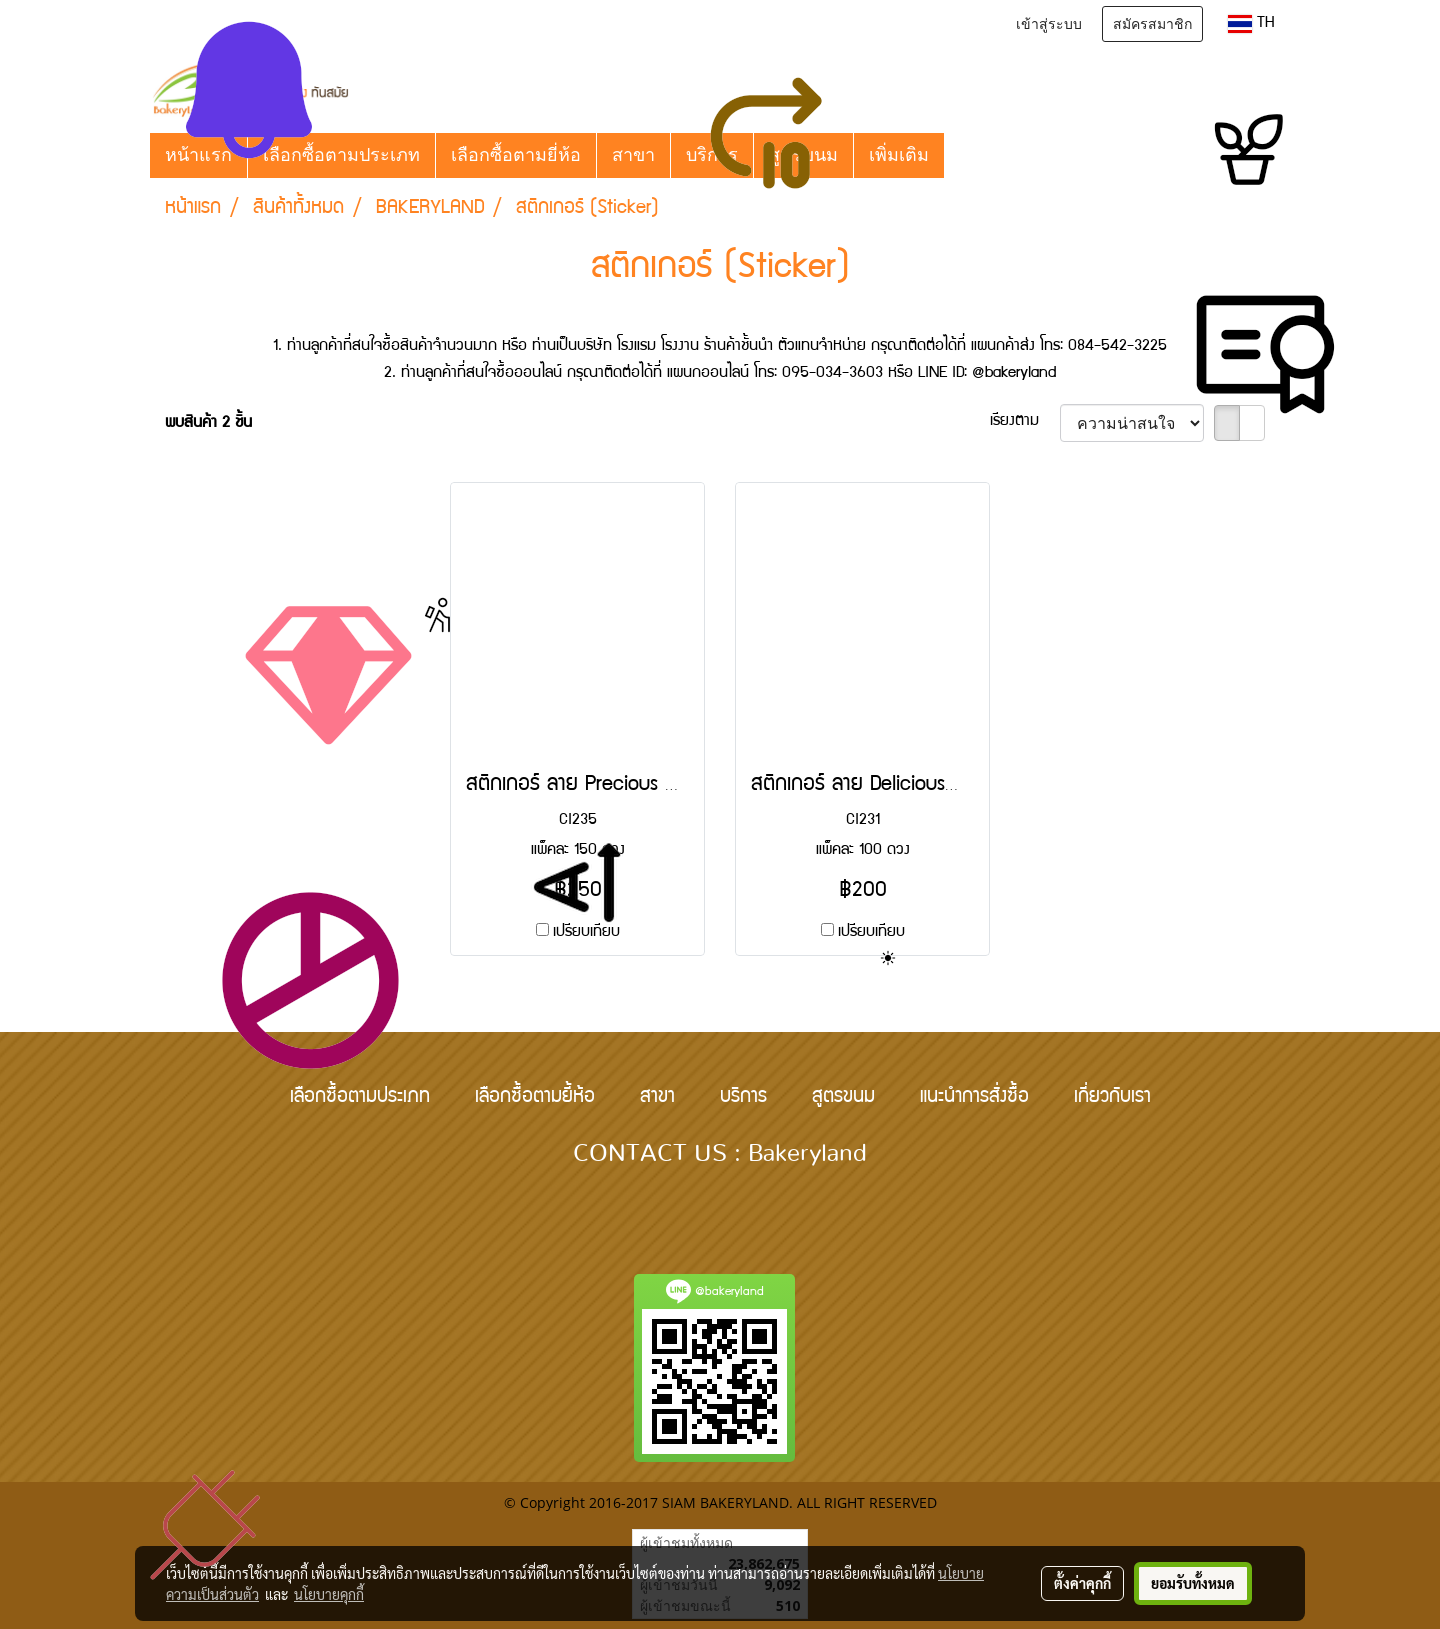 The width and height of the screenshot is (1440, 1629). What do you see at coordinates (439, 615) in the screenshot?
I see `access hiking trails or outdoor activities` at bounding box center [439, 615].